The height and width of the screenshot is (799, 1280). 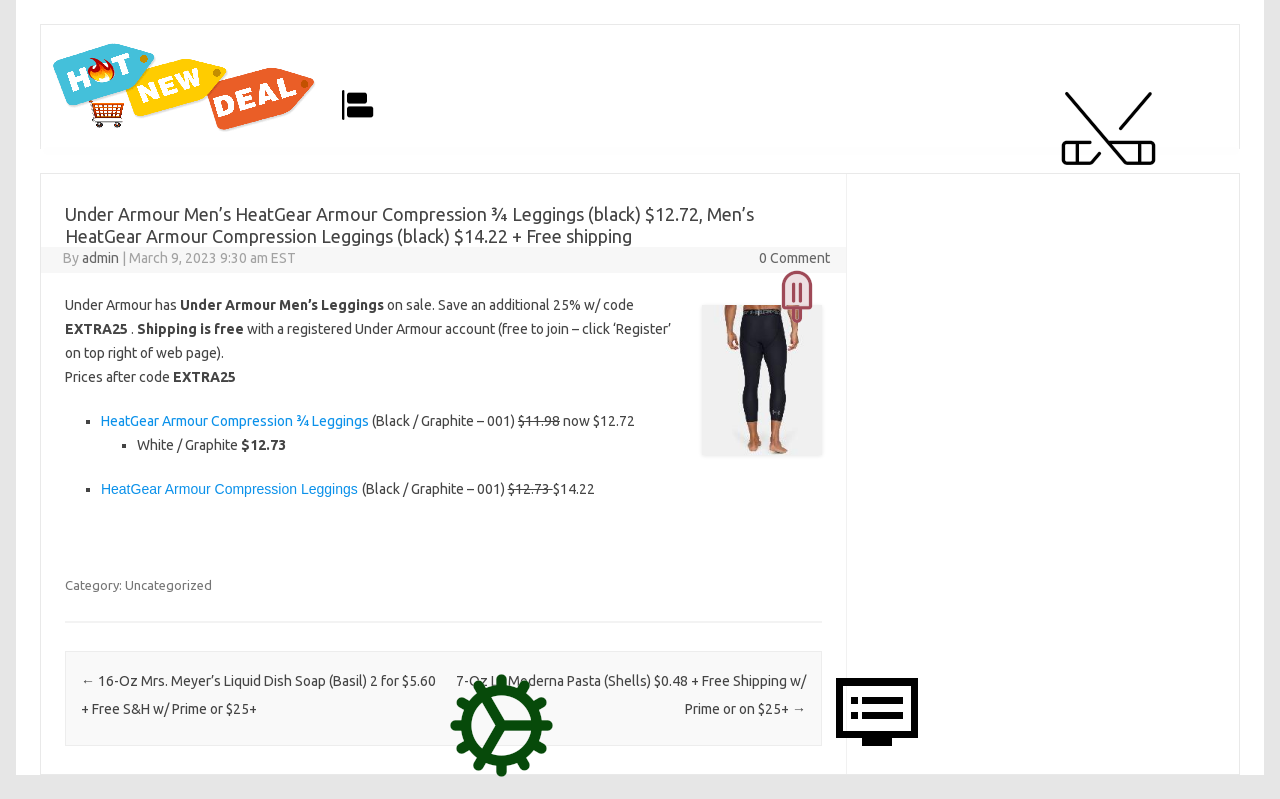 I want to click on align content to the left, so click(x=357, y=105).